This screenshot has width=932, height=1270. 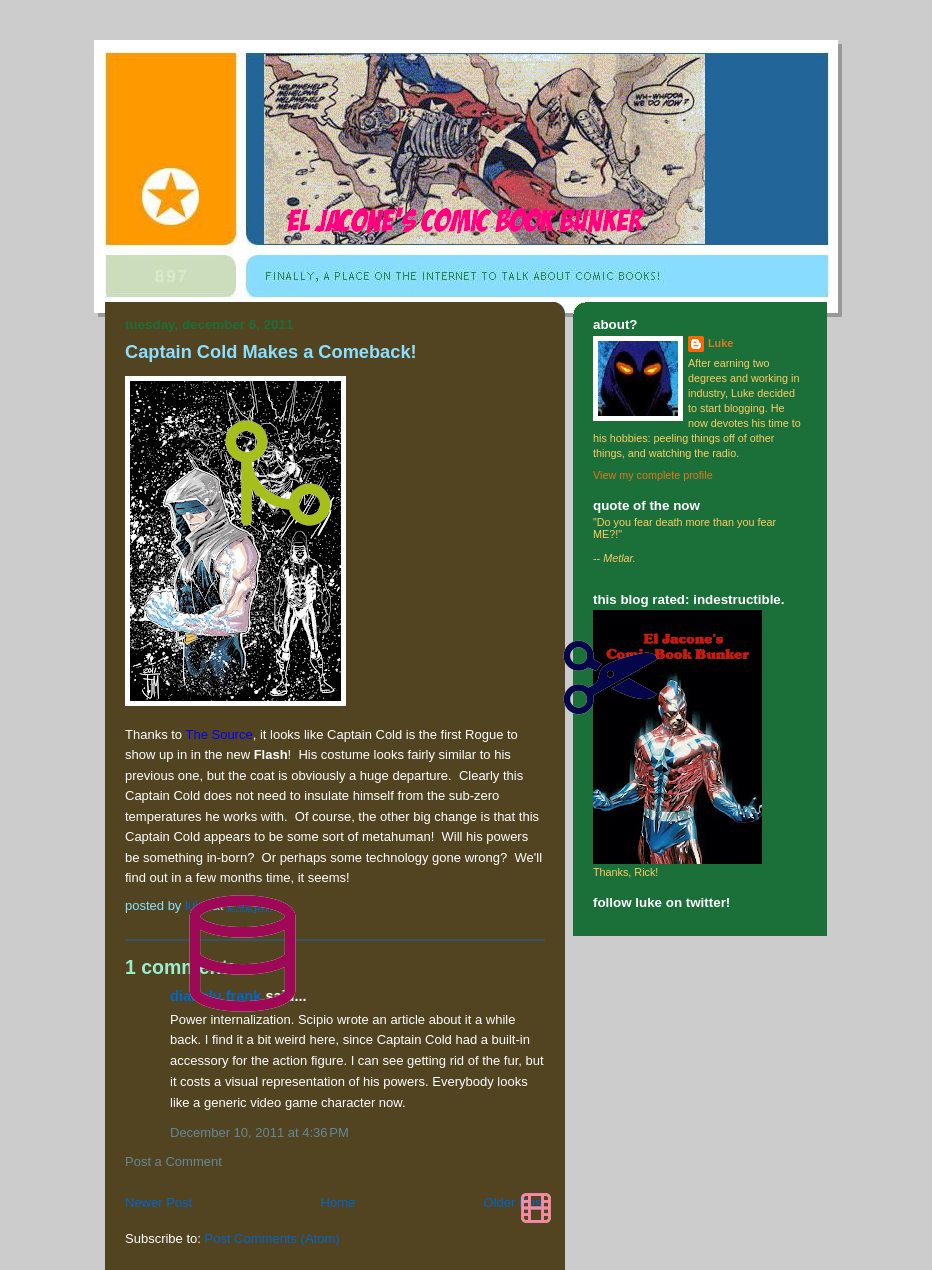 I want to click on access database management, so click(x=242, y=953).